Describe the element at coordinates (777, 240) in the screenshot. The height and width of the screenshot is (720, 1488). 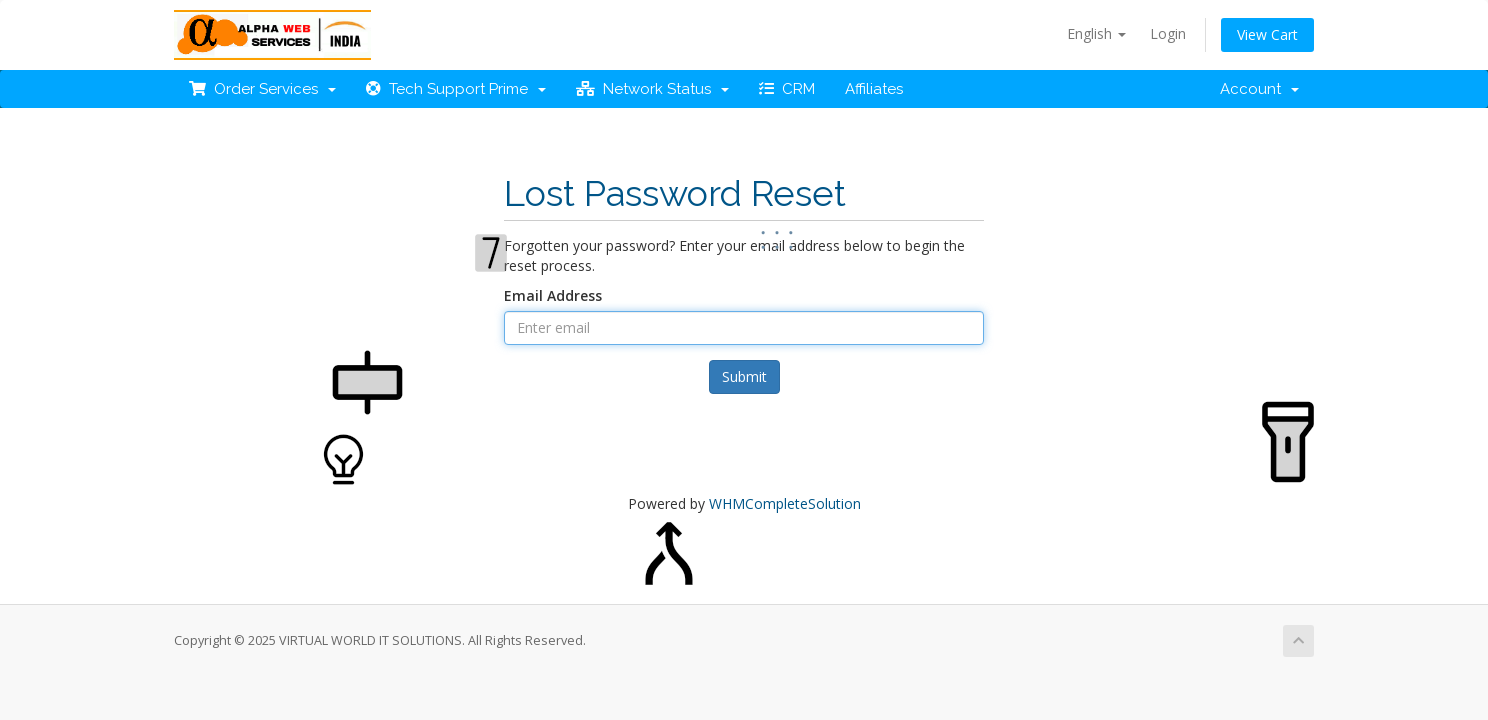
I see `drag to reorder or rearrange items` at that location.